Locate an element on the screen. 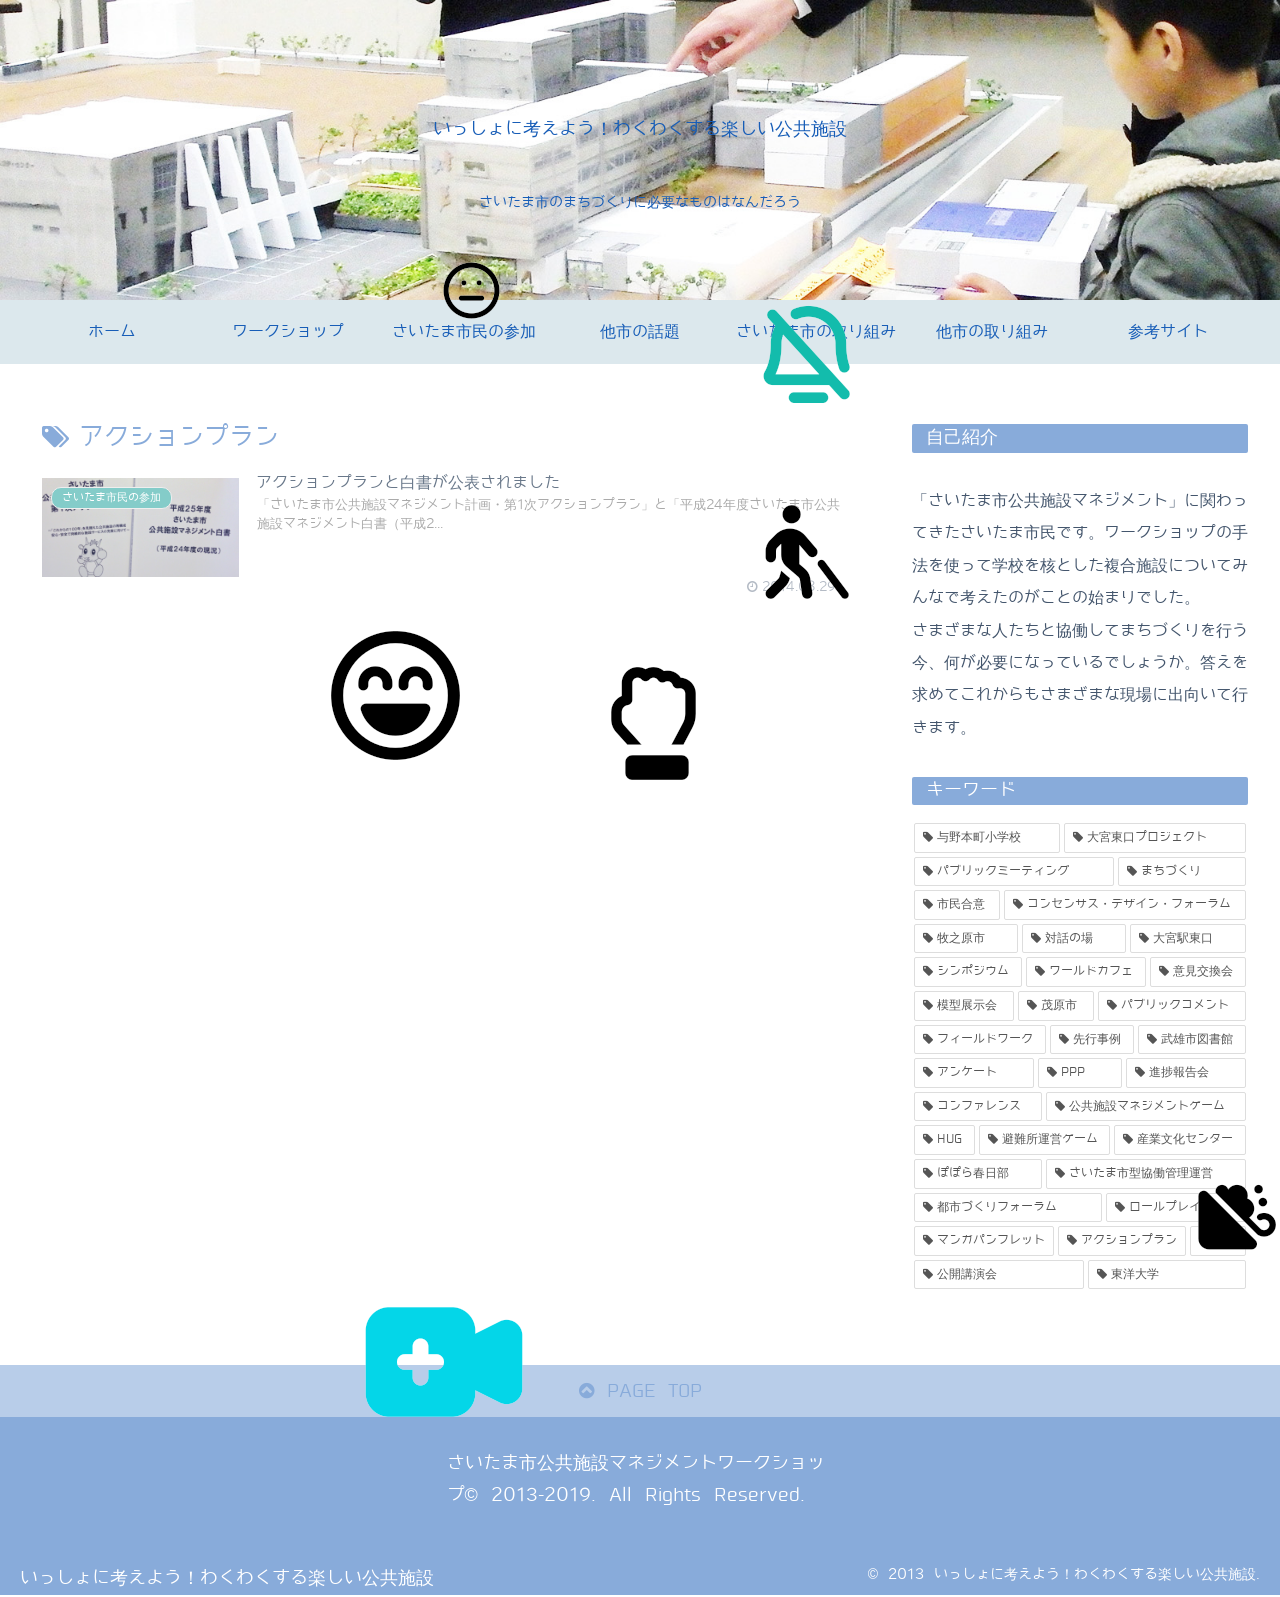 The width and height of the screenshot is (1280, 1597). start a new video recording is located at coordinates (444, 1362).